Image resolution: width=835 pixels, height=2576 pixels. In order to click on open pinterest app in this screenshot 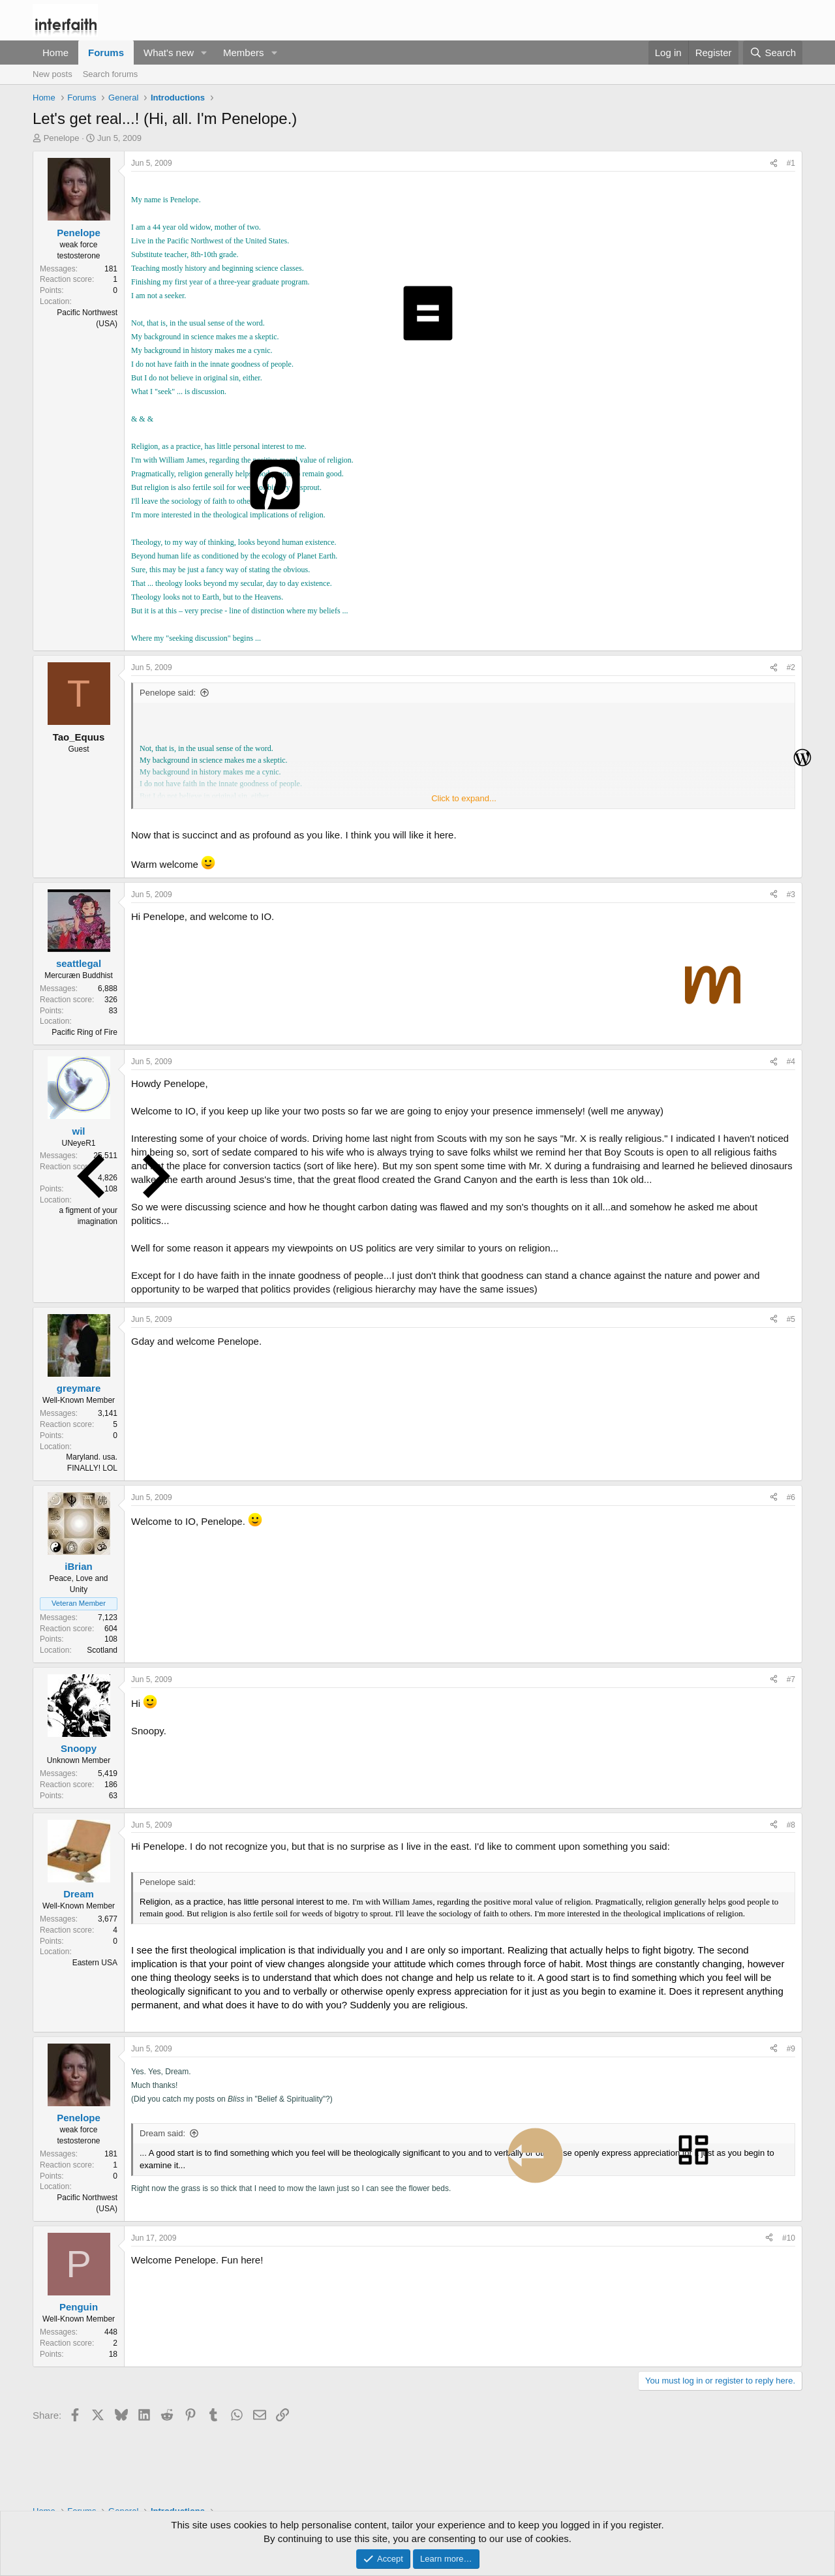, I will do `click(275, 484)`.